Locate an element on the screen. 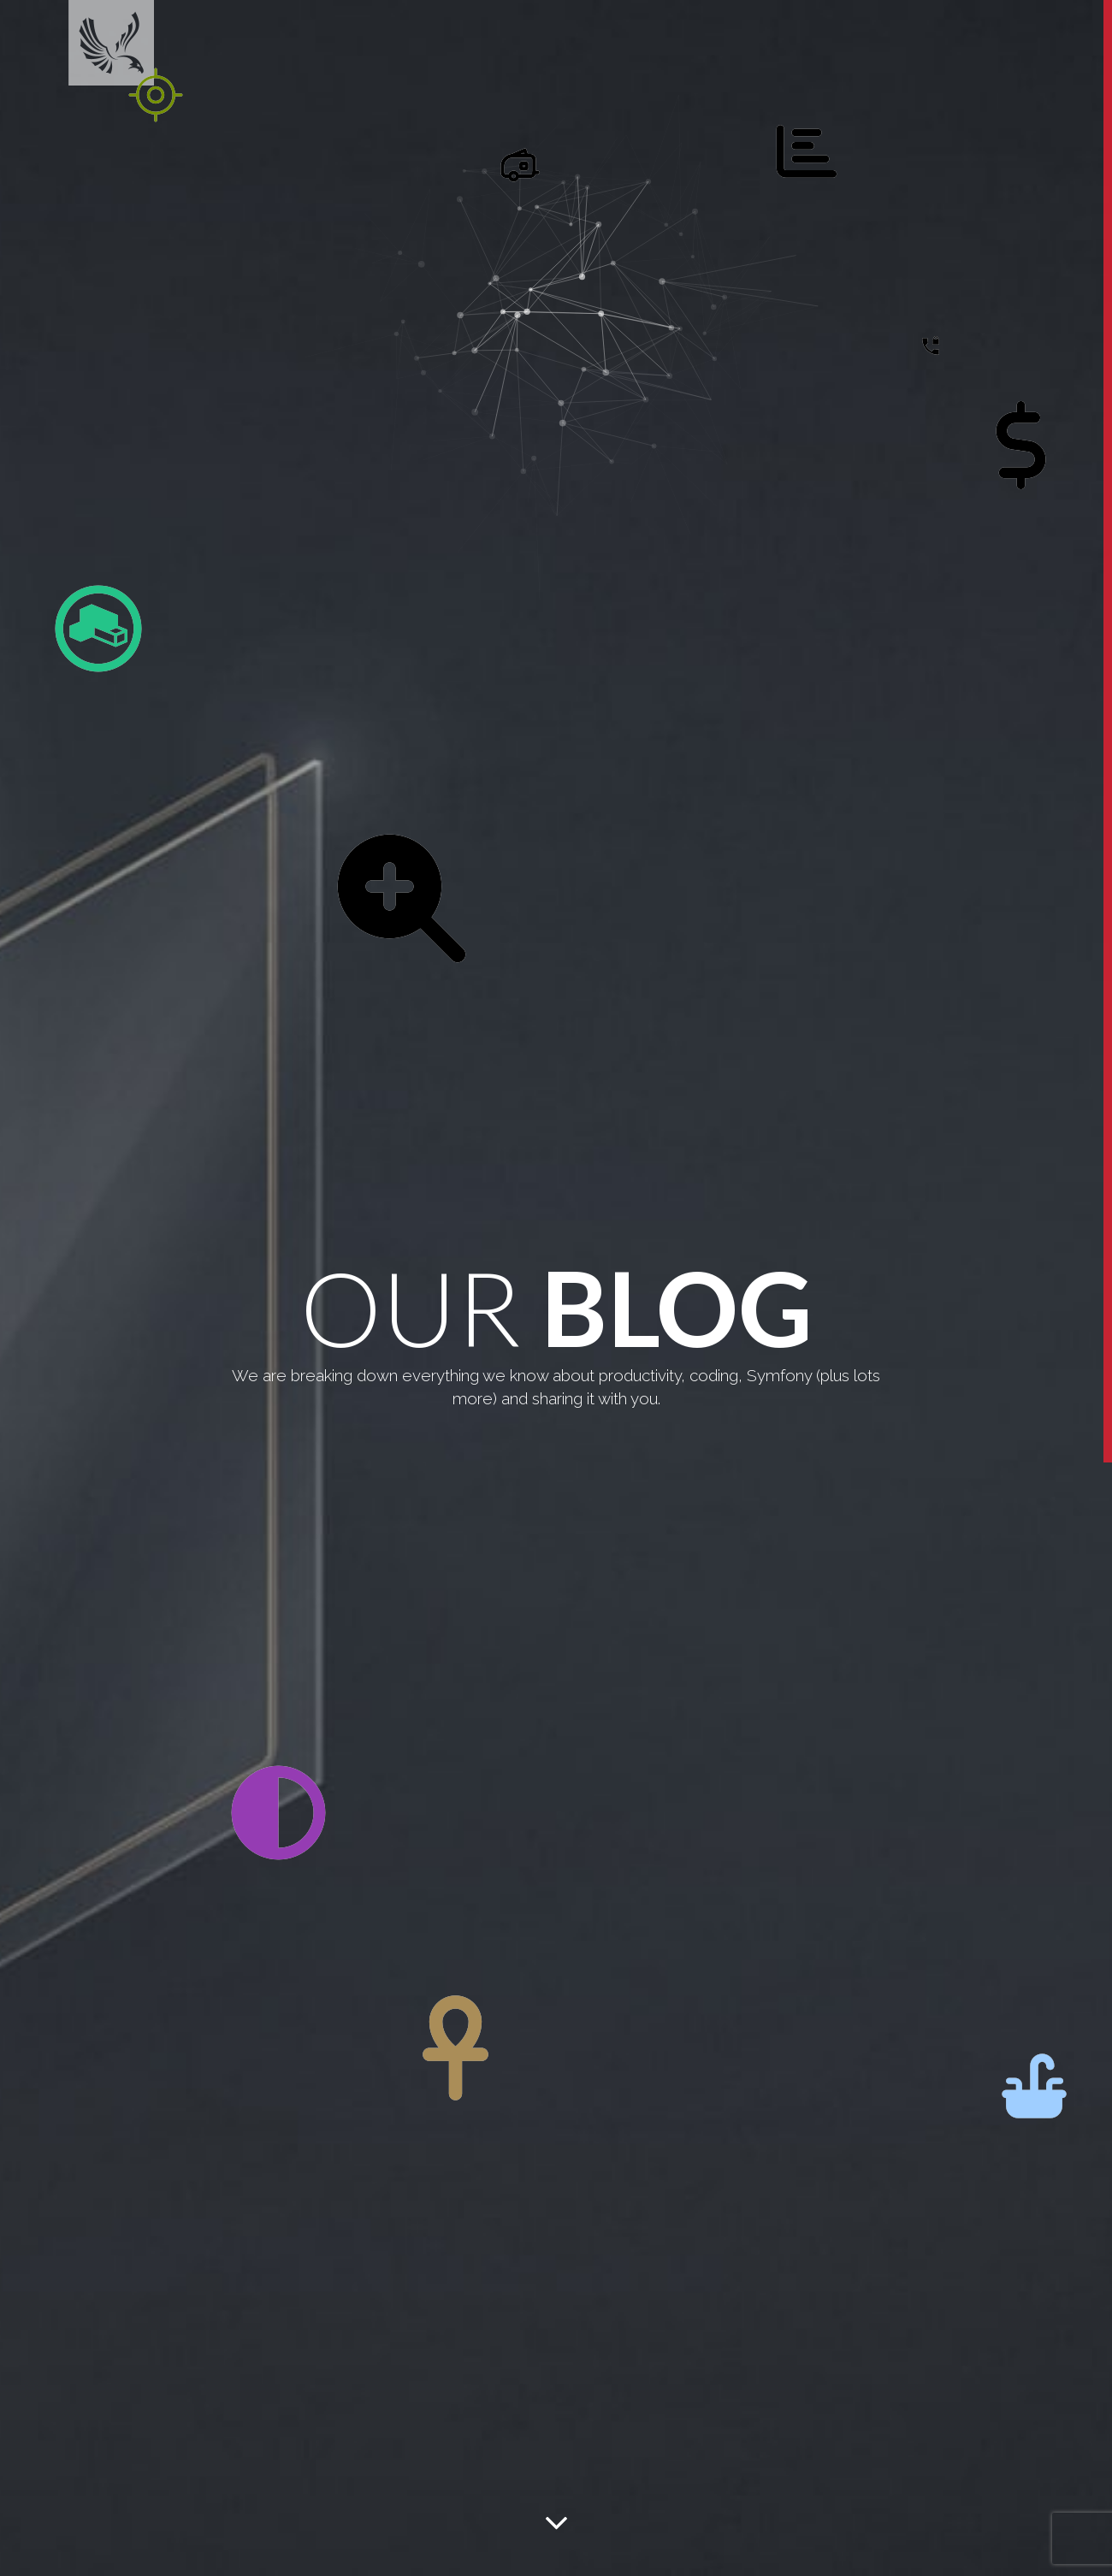 The image size is (1112, 2576). indicates egyptian or ancient history content is located at coordinates (455, 2047).